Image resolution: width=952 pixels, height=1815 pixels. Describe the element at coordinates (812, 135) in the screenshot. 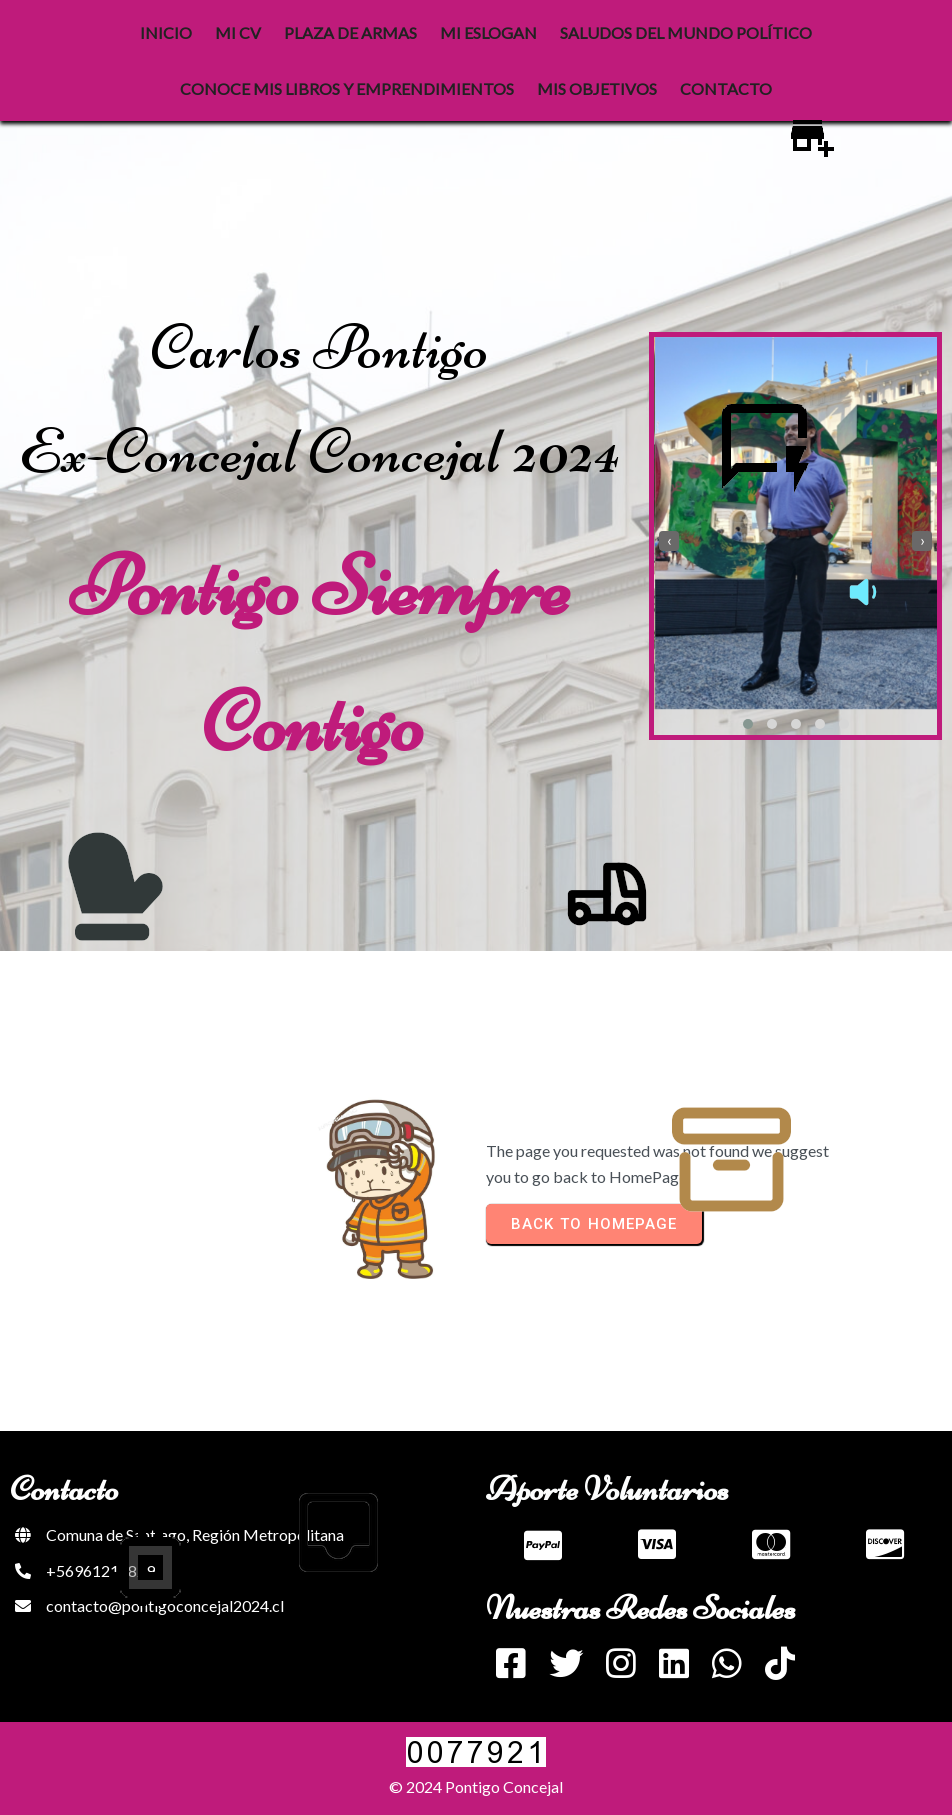

I see `add a new business location` at that location.